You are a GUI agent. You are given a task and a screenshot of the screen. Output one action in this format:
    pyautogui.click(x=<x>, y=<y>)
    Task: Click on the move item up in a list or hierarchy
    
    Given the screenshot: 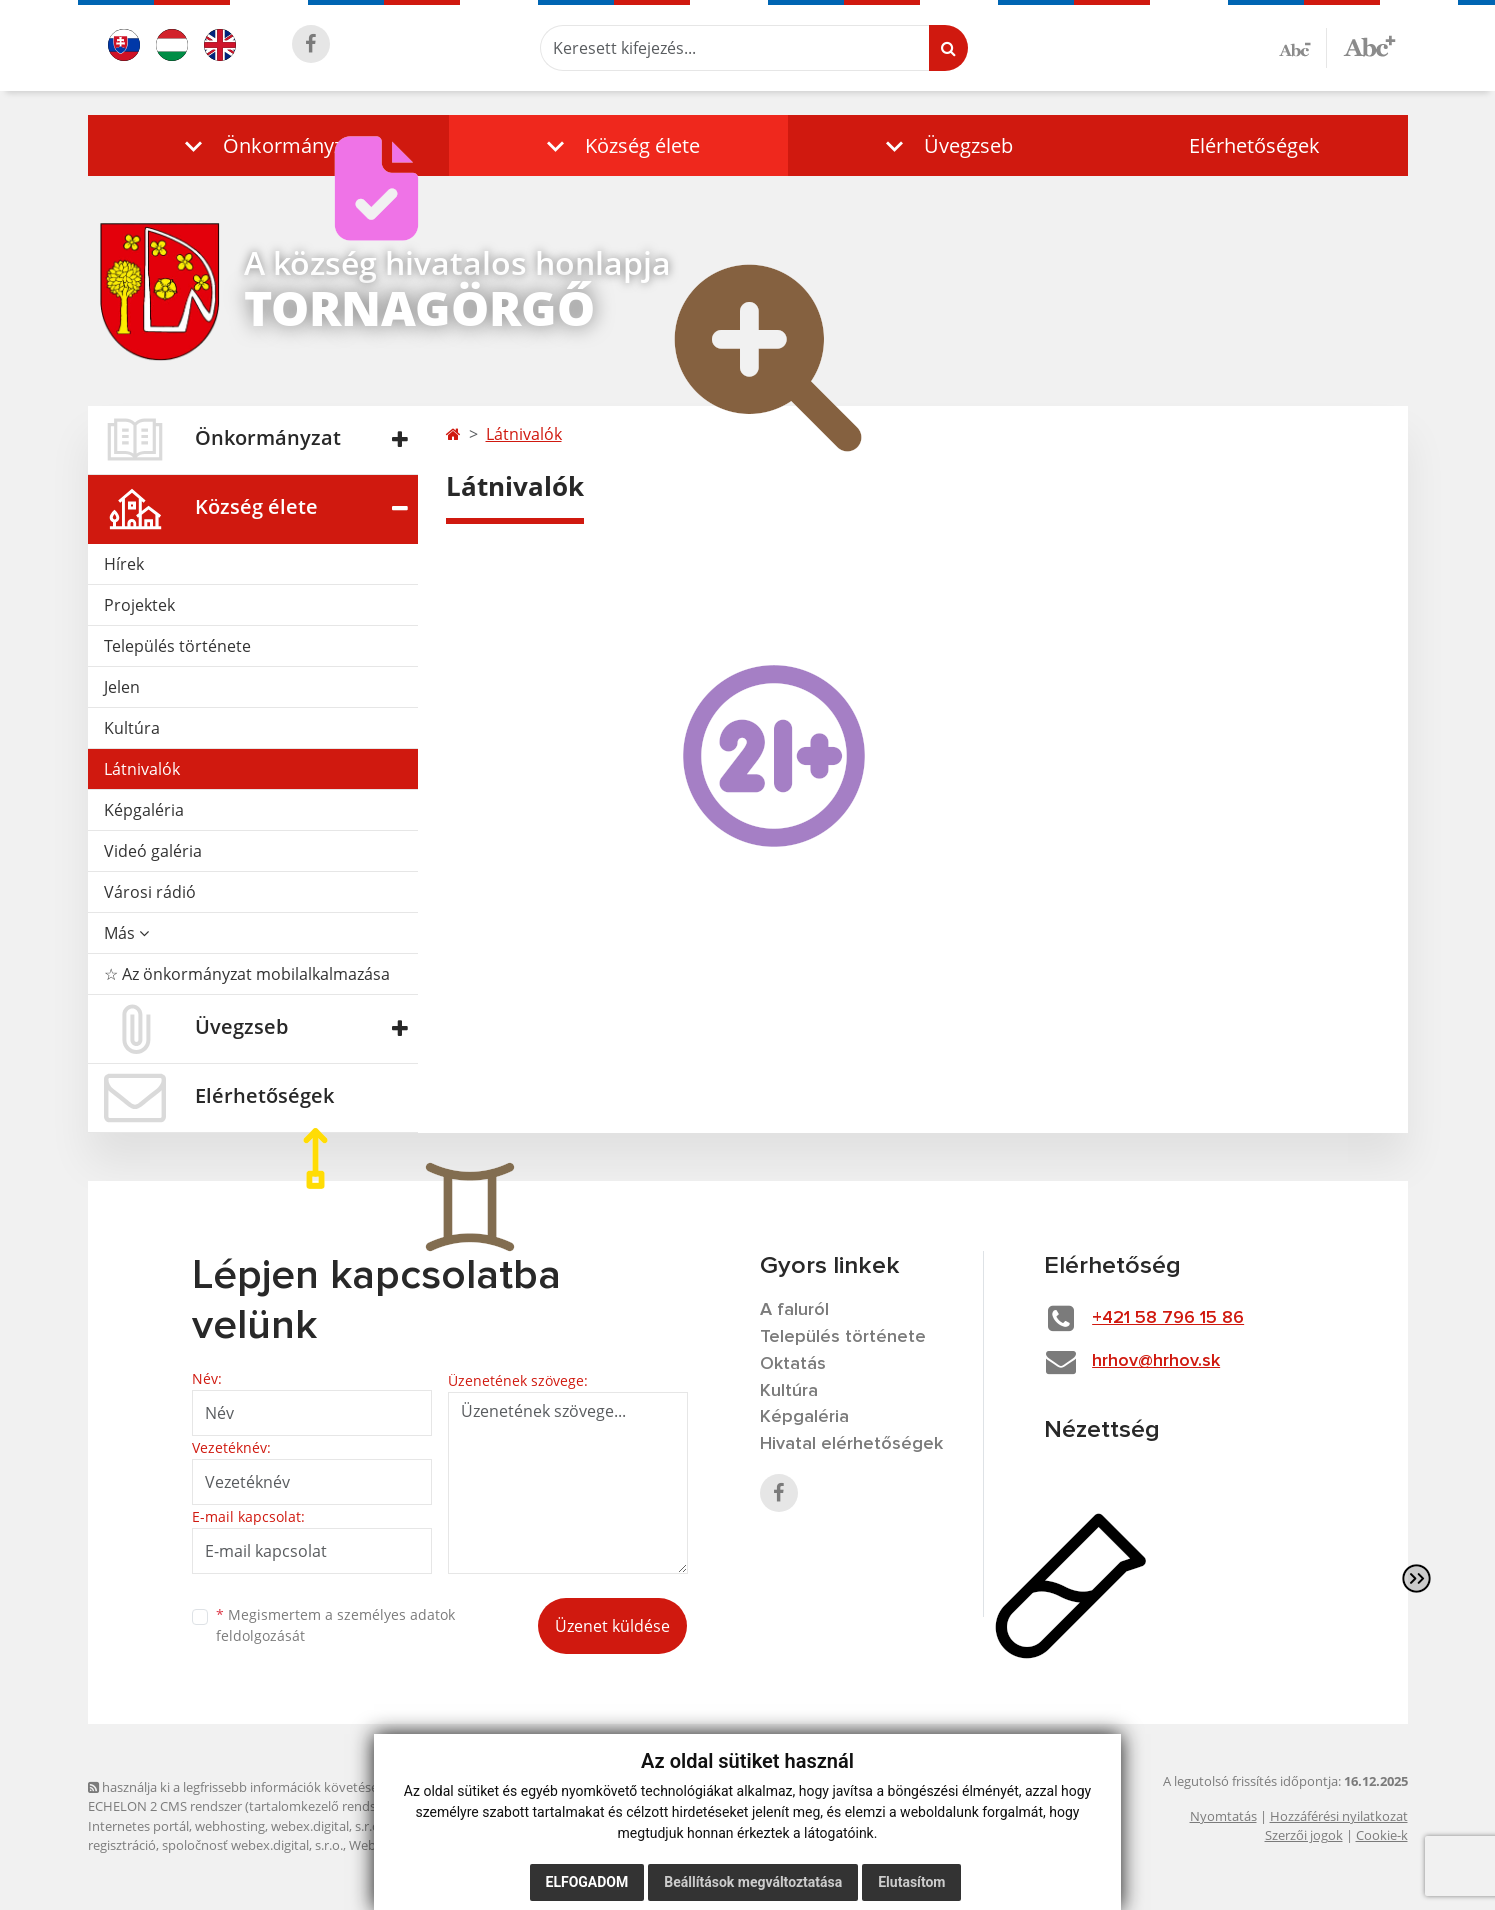 What is the action you would take?
    pyautogui.click(x=315, y=1158)
    